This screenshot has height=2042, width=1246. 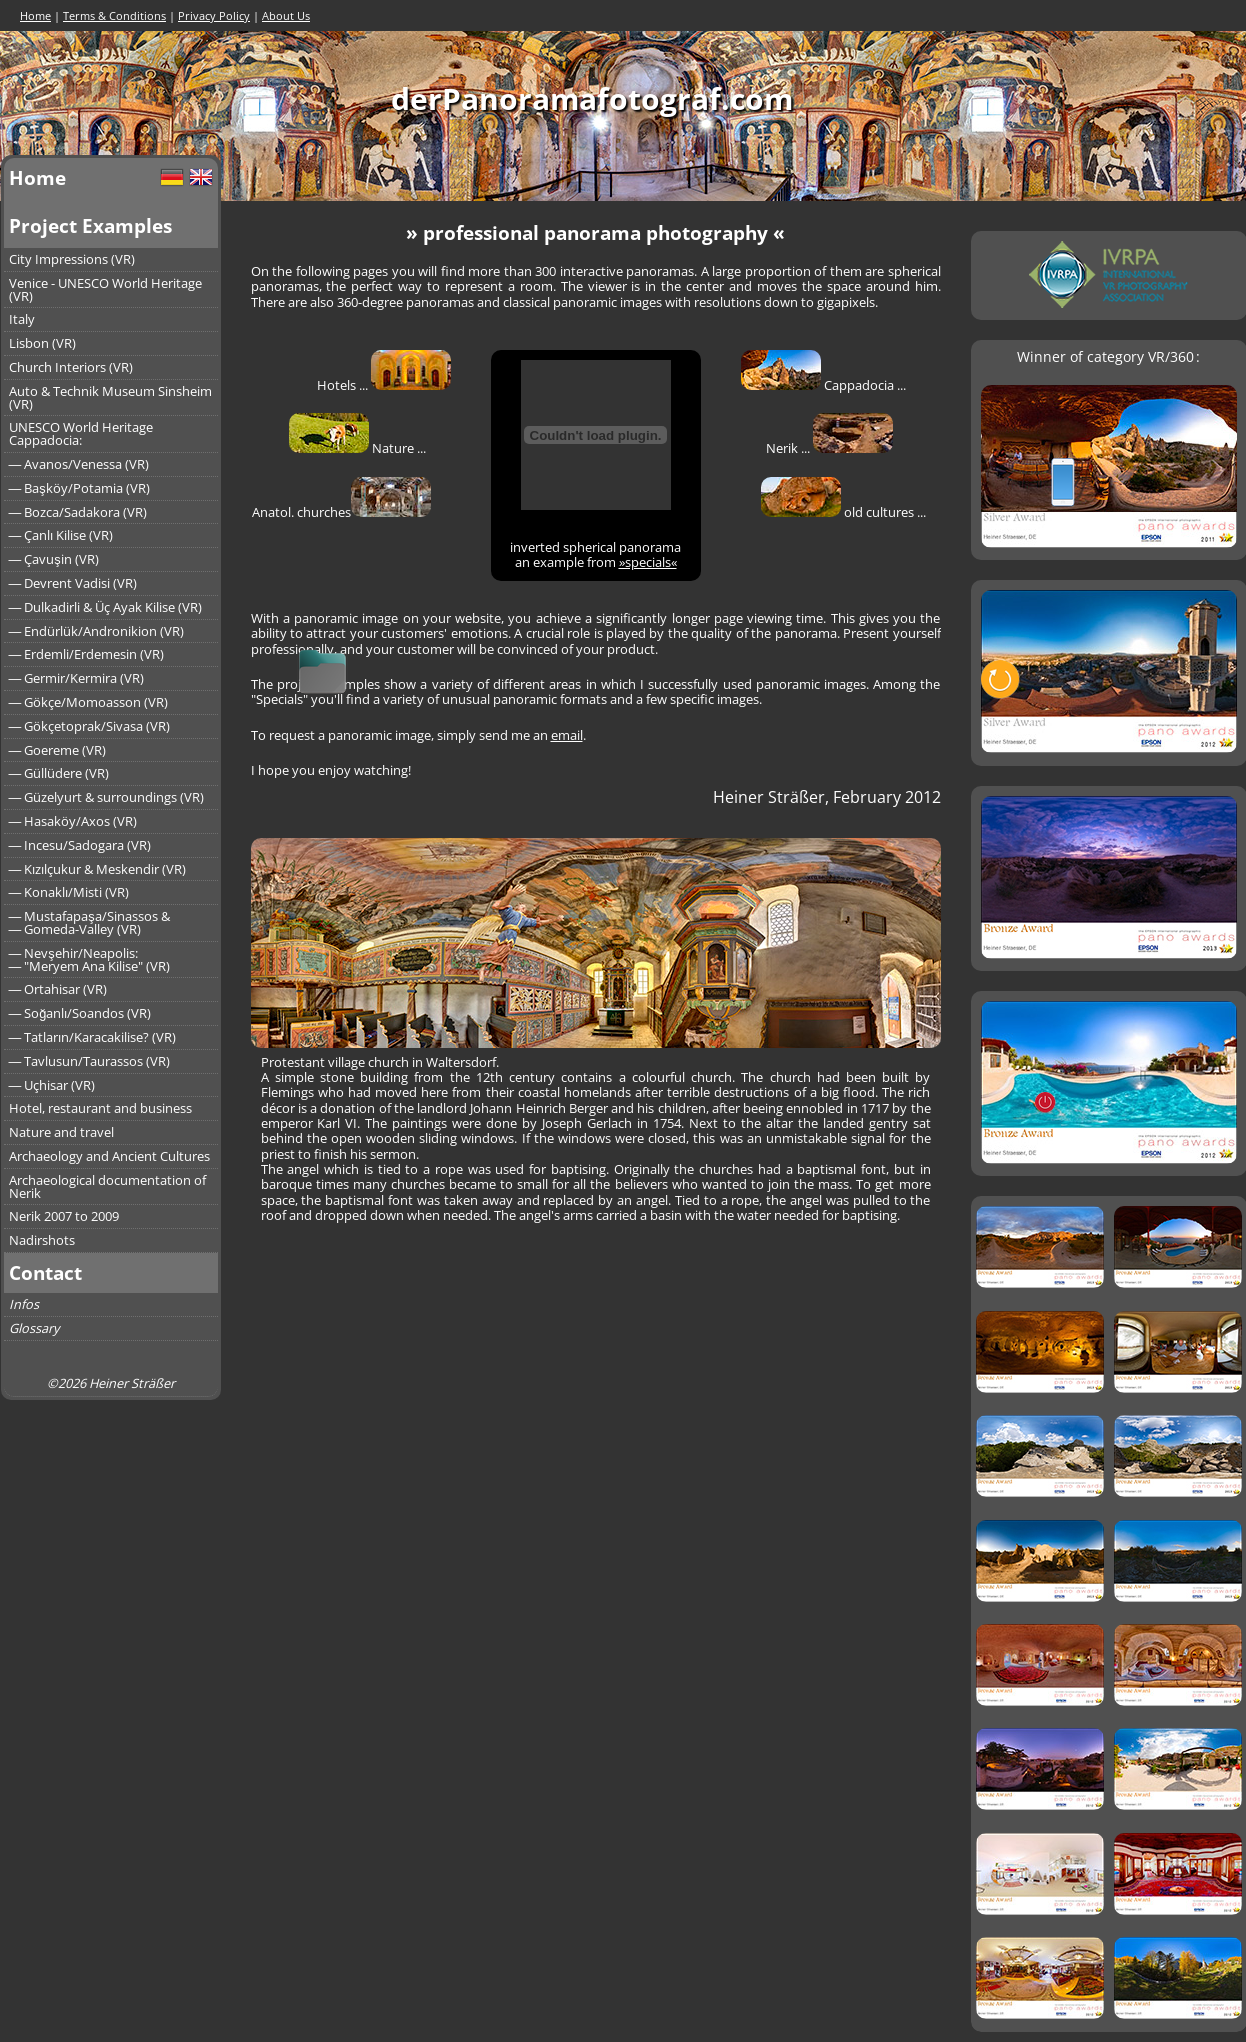 What do you see at coordinates (1000, 679) in the screenshot?
I see `restart the system` at bounding box center [1000, 679].